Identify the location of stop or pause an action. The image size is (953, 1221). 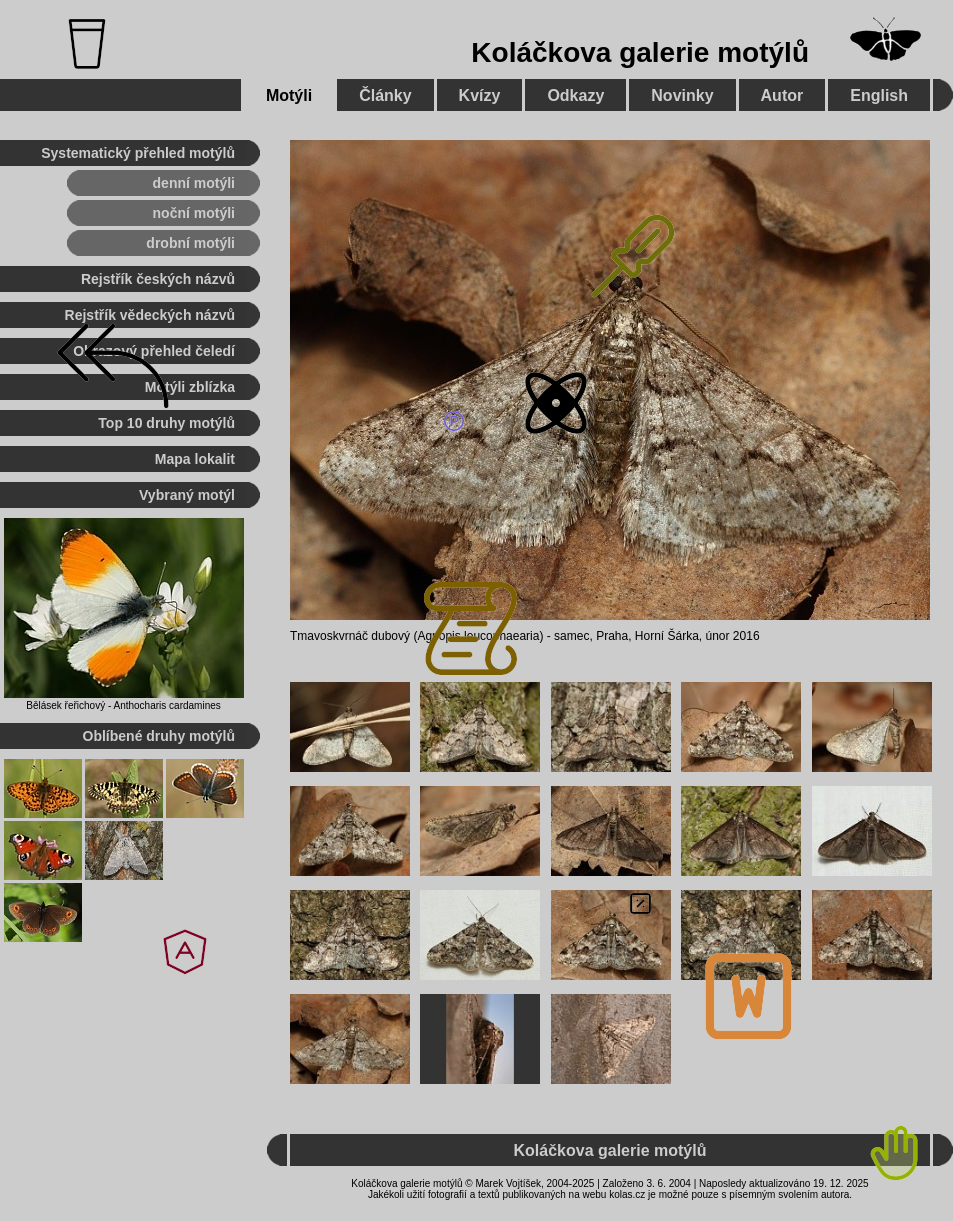
(896, 1153).